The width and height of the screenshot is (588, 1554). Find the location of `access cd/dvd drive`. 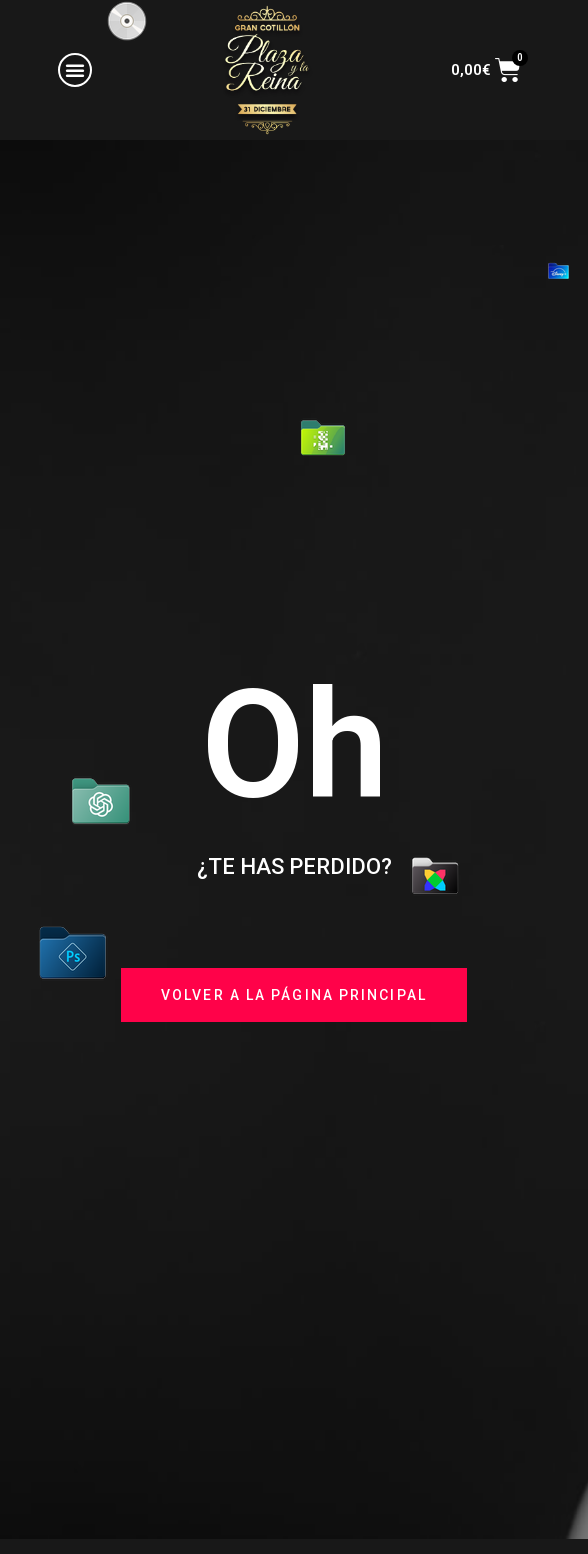

access cd/dvd drive is located at coordinates (127, 21).